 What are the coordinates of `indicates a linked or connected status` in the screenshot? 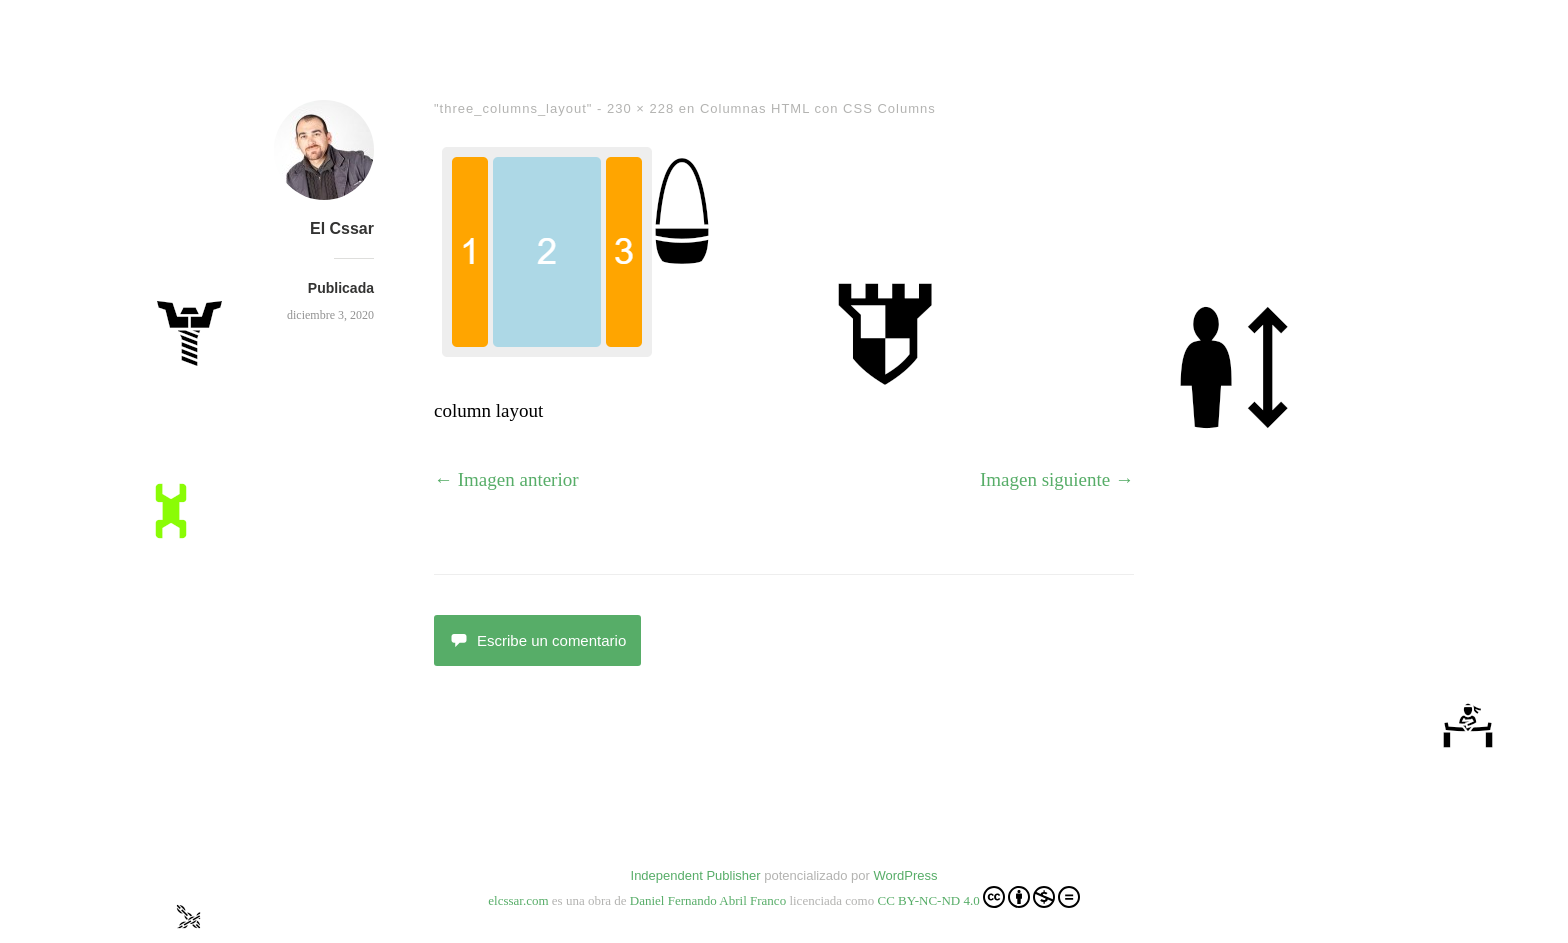 It's located at (188, 916).